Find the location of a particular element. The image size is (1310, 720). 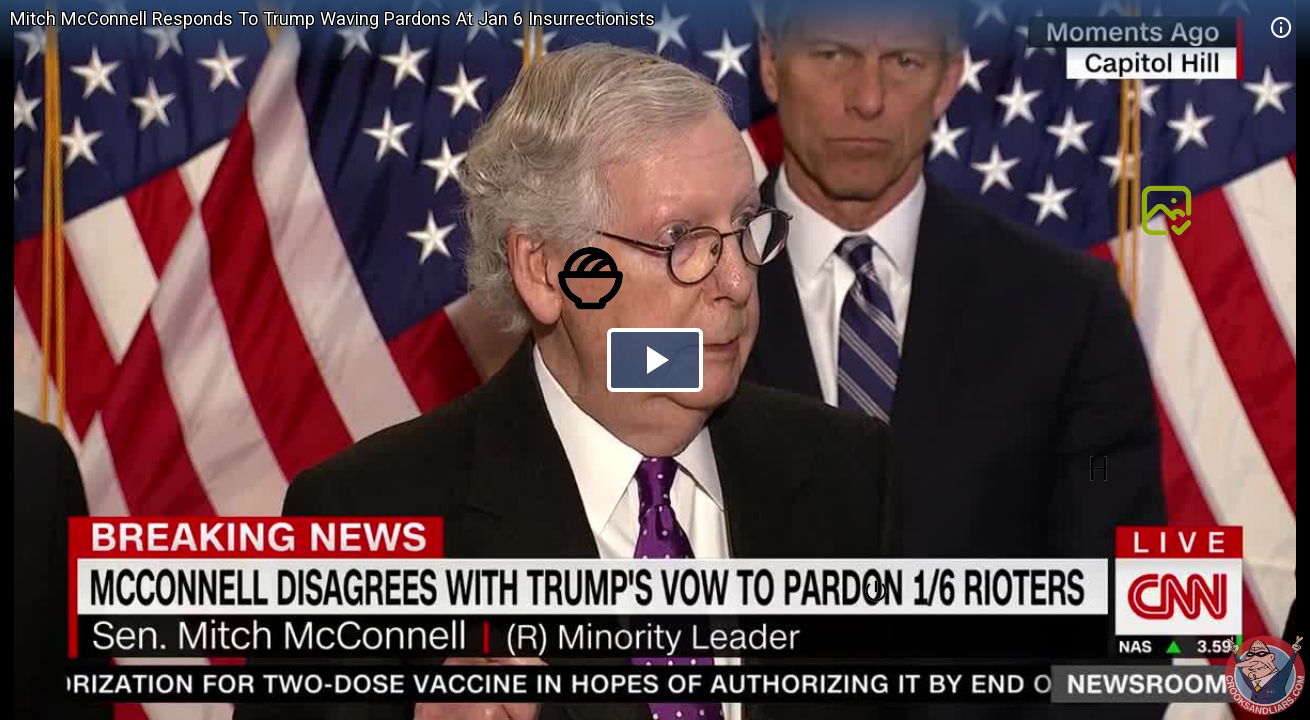

view food or meal options is located at coordinates (590, 279).